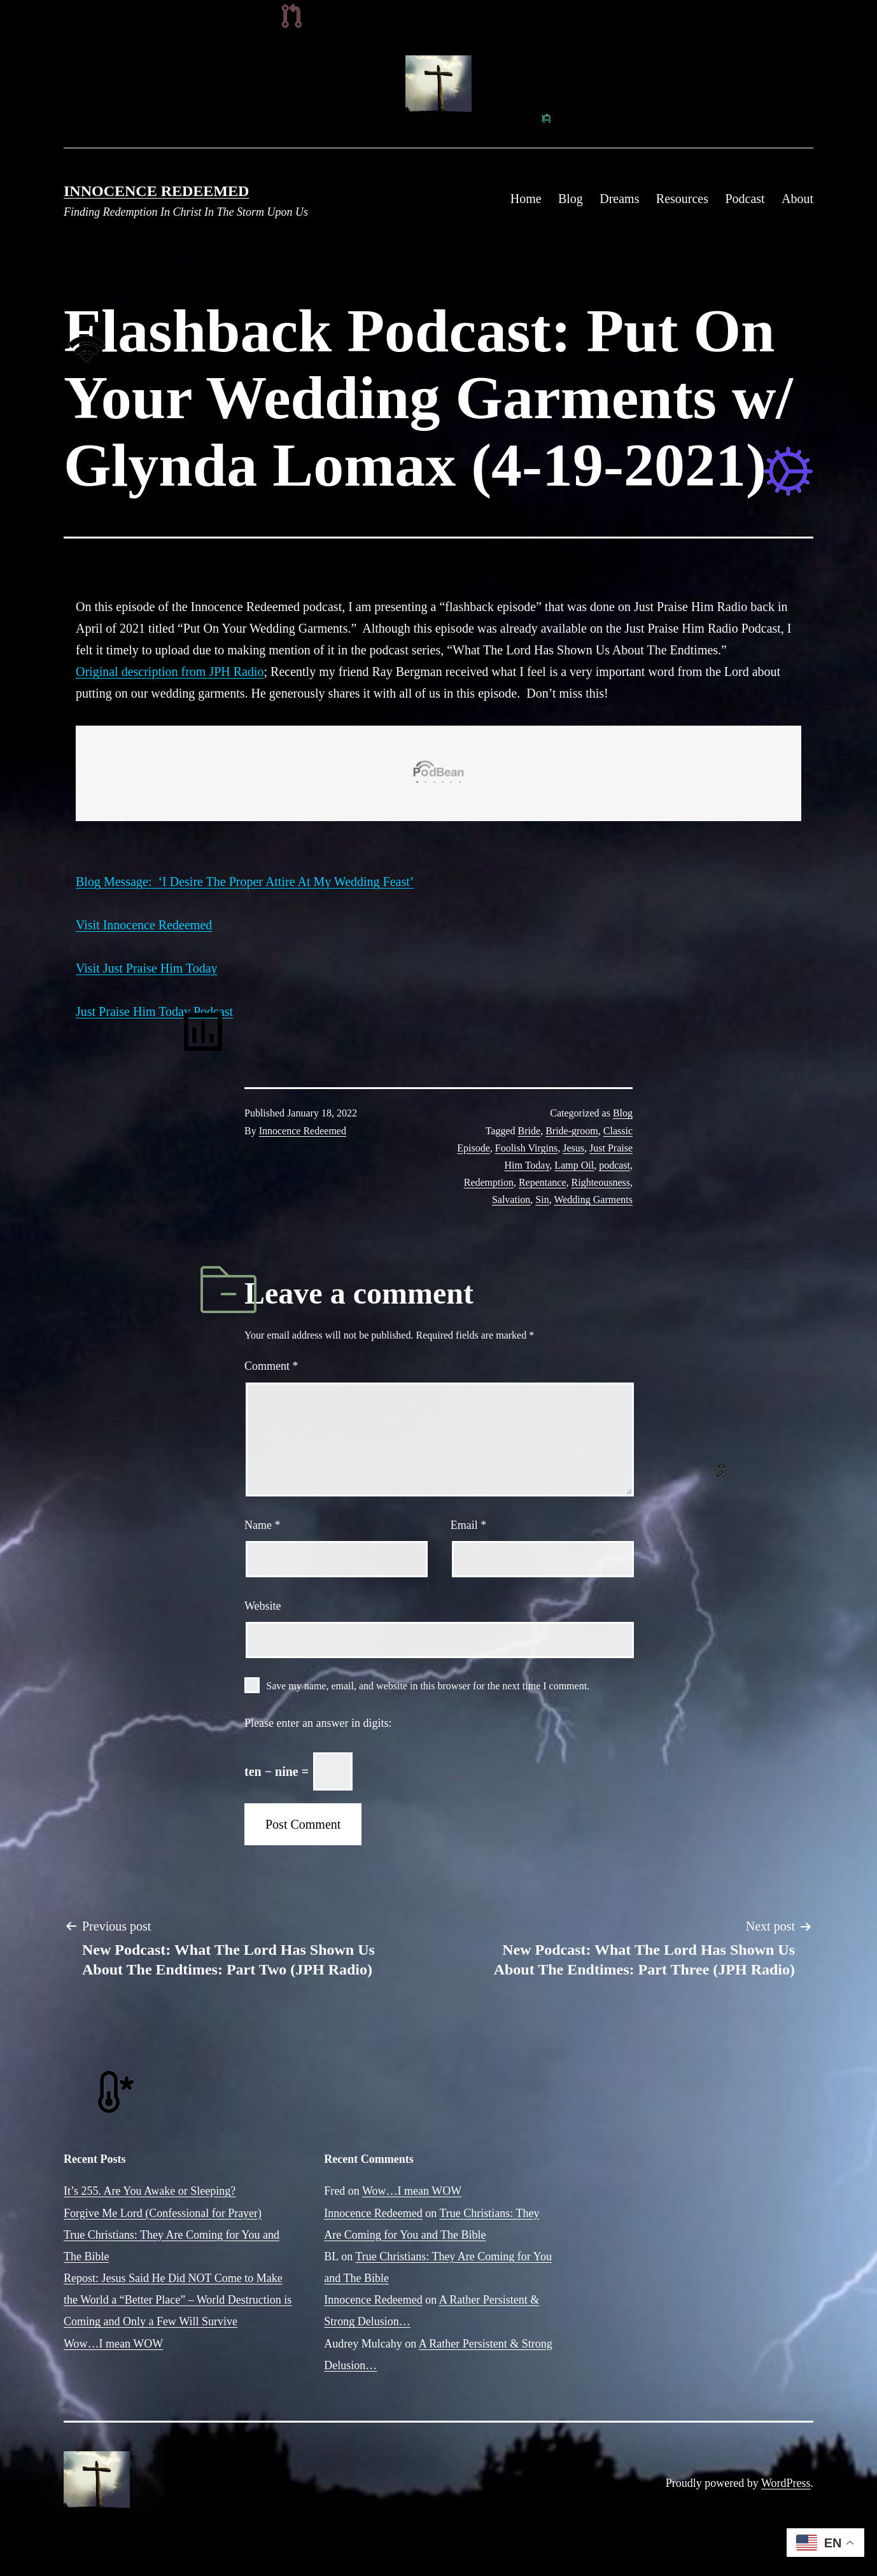 This screenshot has width=877, height=2576. What do you see at coordinates (721, 1470) in the screenshot?
I see `edit clipboard contents` at bounding box center [721, 1470].